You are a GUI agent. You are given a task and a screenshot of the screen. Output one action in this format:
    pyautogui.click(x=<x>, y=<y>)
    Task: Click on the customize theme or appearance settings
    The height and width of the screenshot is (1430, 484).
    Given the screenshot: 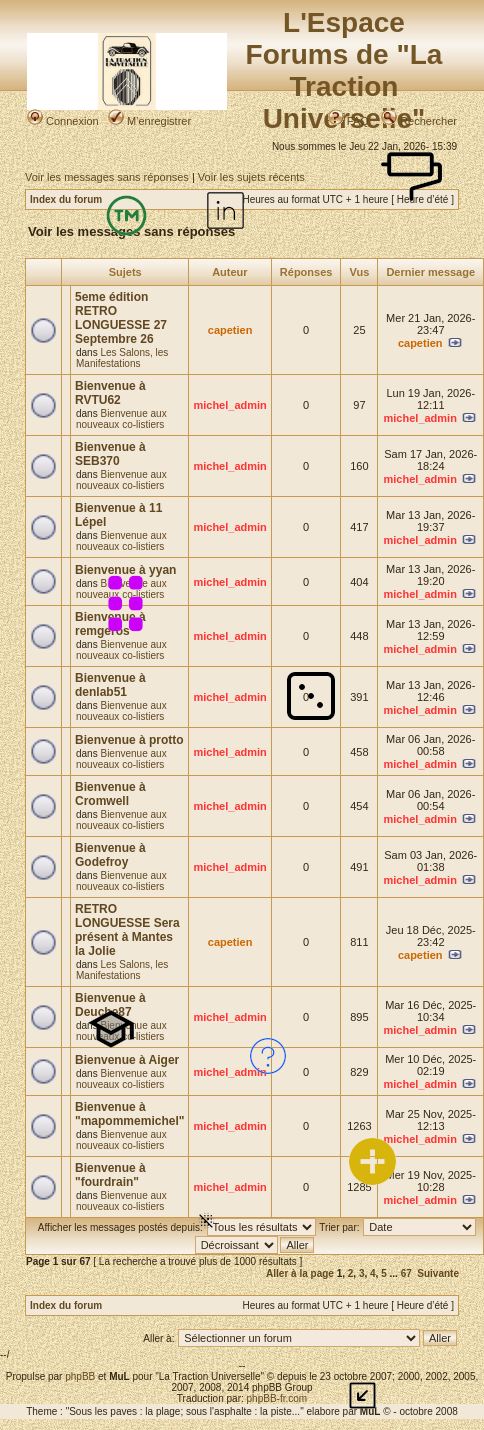 What is the action you would take?
    pyautogui.click(x=411, y=172)
    